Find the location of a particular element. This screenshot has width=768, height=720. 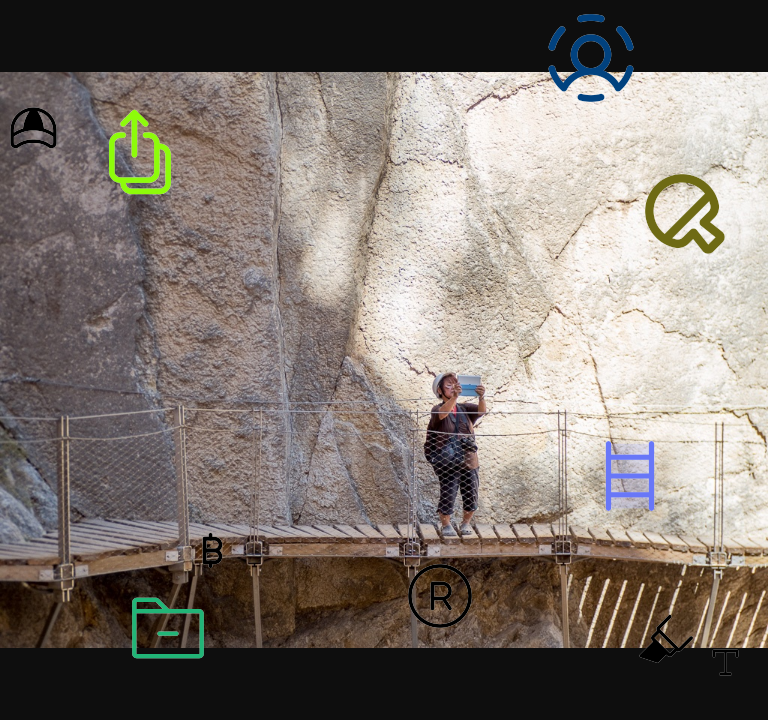

access step-by-step instructions or tutorials is located at coordinates (630, 476).